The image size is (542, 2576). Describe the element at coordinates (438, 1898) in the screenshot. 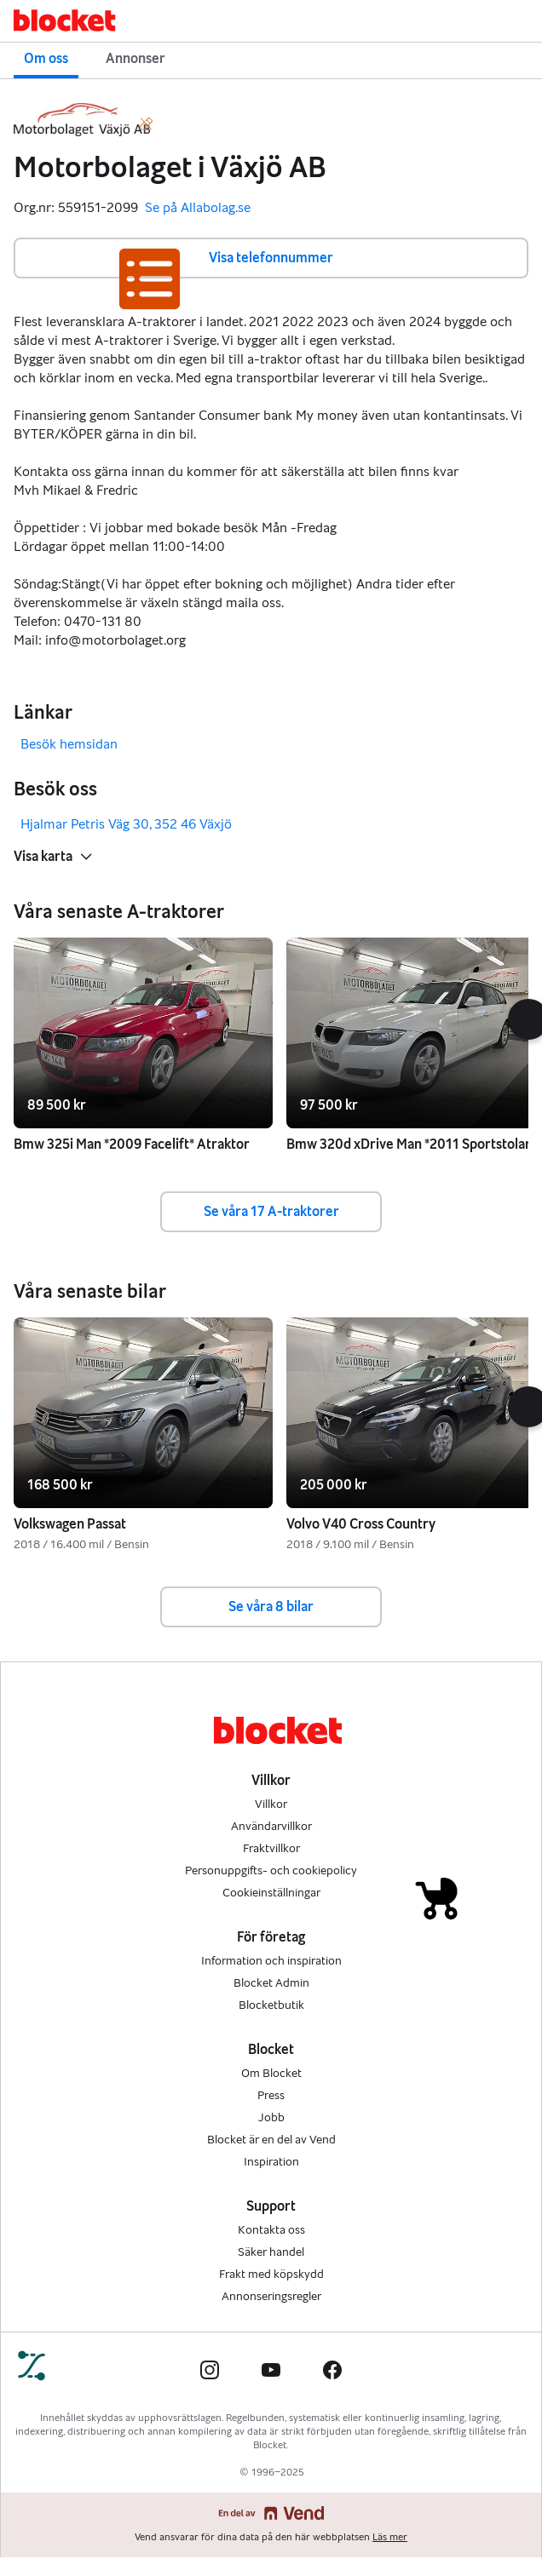

I see `access baby or parenting-related features` at that location.